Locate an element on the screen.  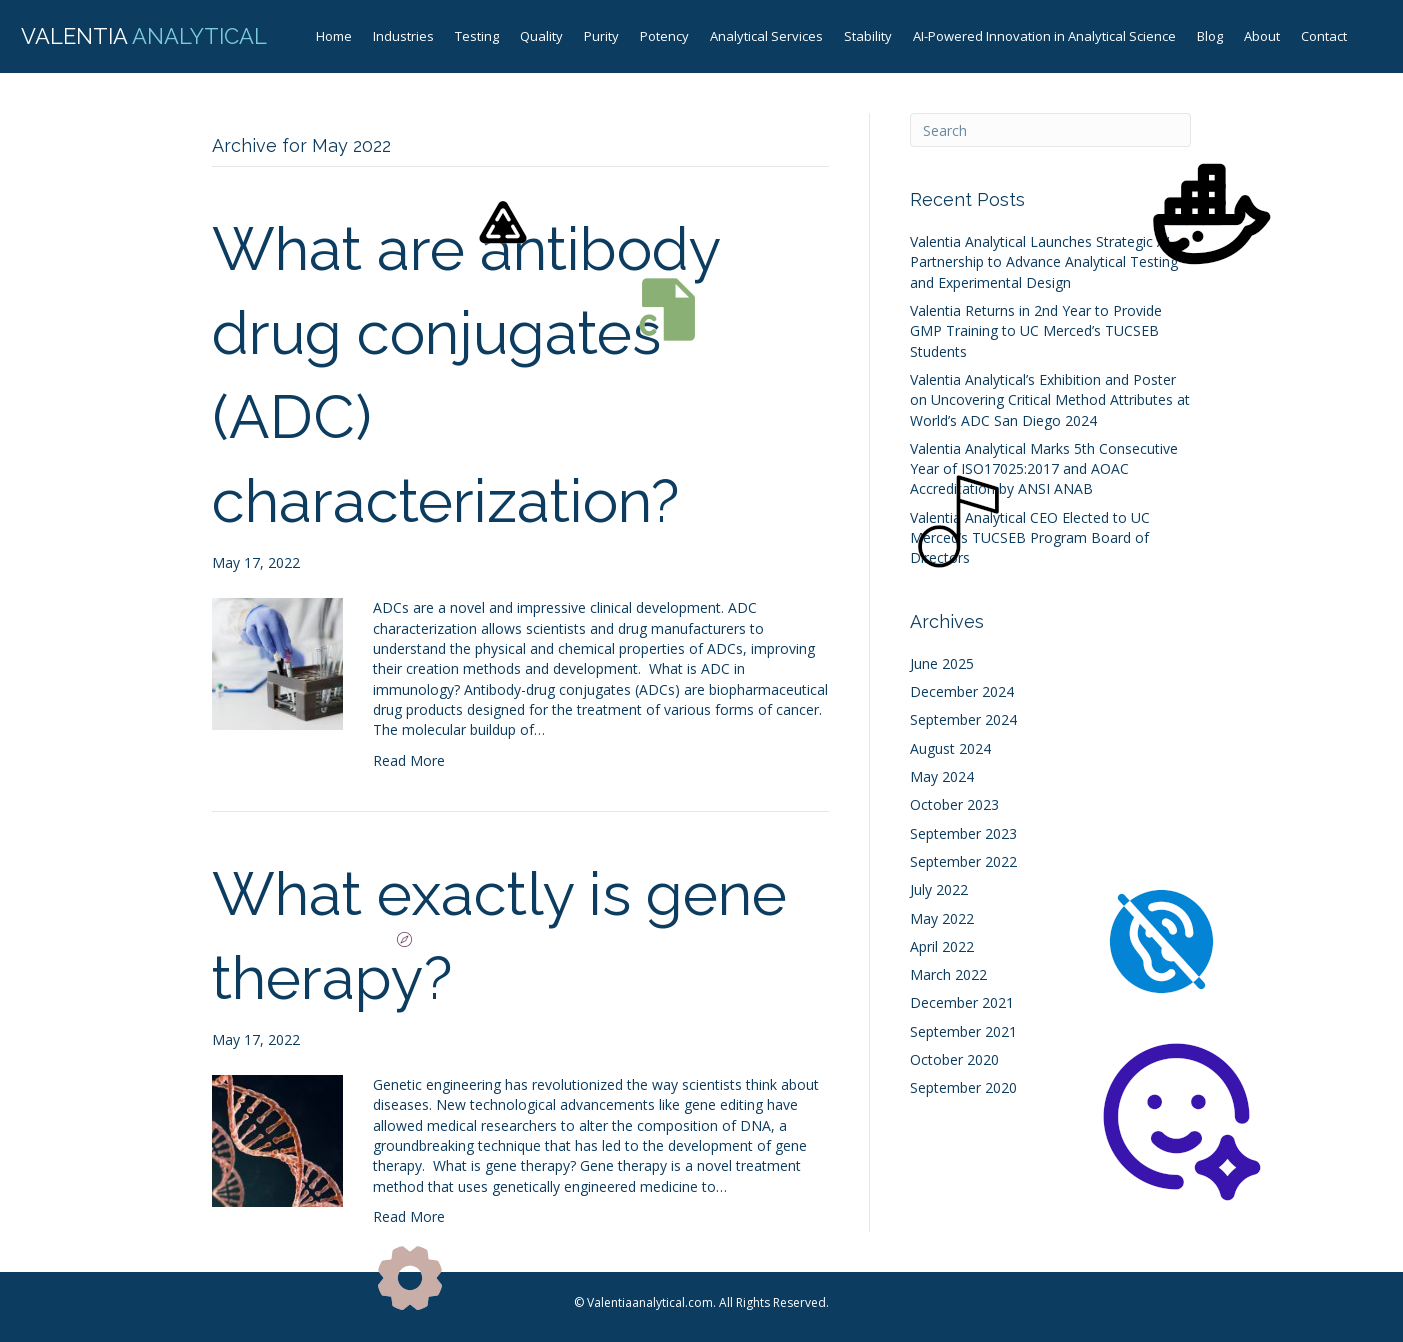
open settings is located at coordinates (410, 1278).